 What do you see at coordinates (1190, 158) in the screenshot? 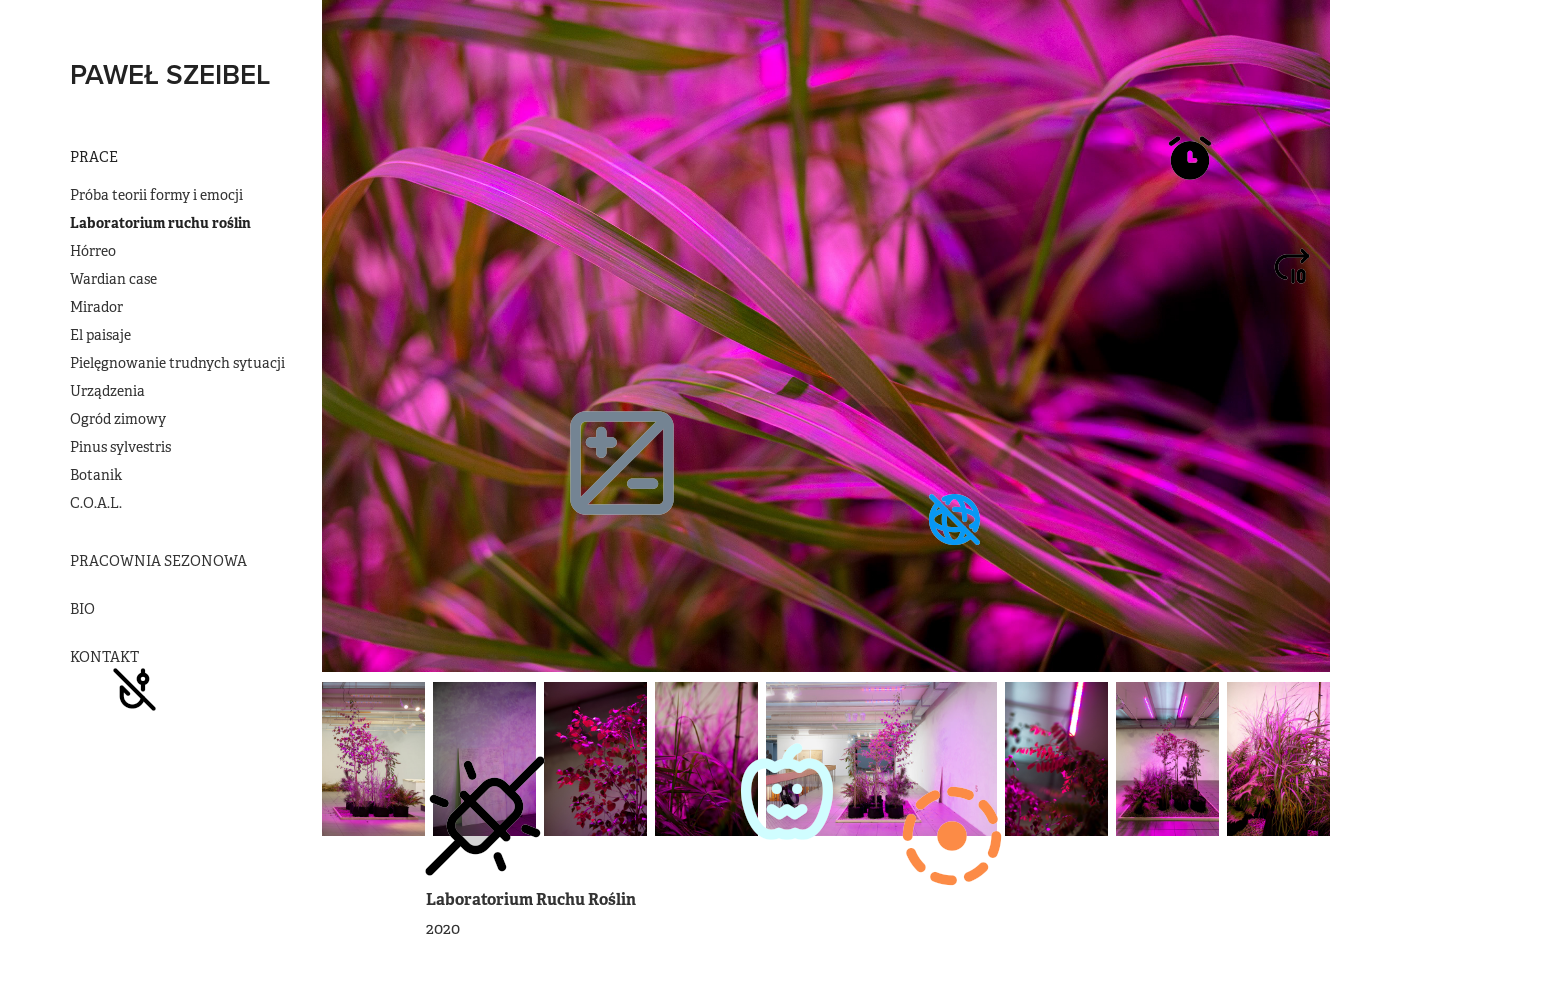
I see `set or manage alarms` at bounding box center [1190, 158].